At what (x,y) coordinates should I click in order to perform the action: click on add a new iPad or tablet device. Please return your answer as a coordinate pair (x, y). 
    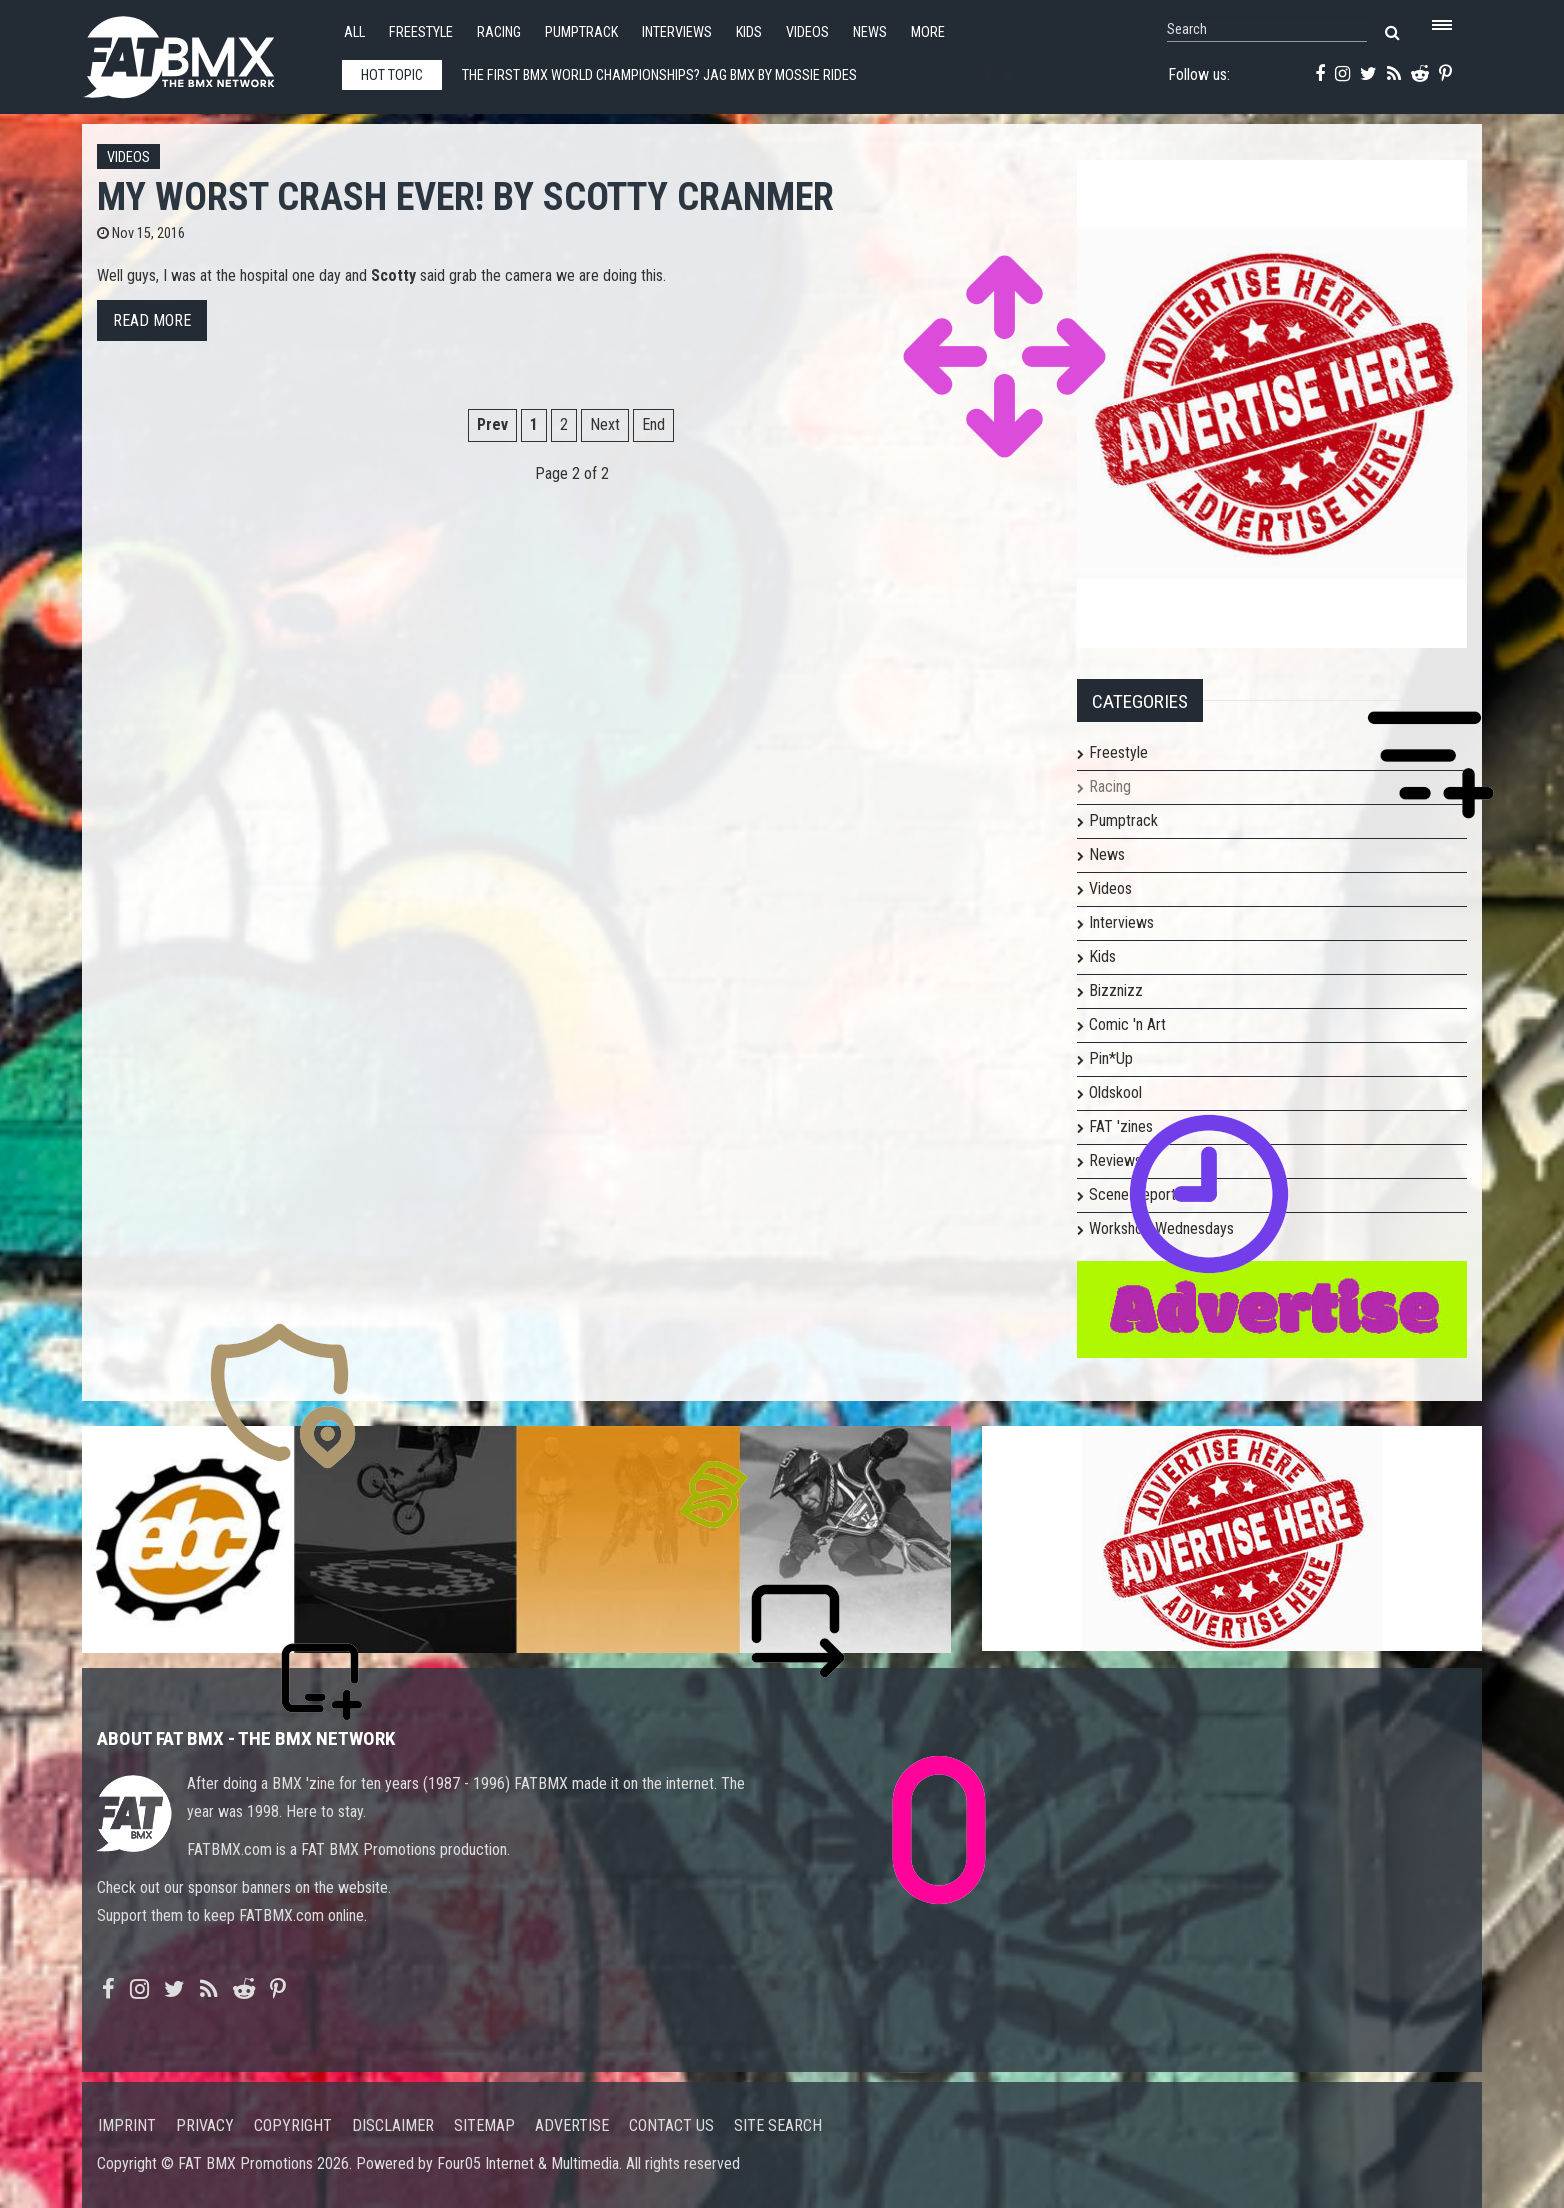
    Looking at the image, I should click on (320, 1678).